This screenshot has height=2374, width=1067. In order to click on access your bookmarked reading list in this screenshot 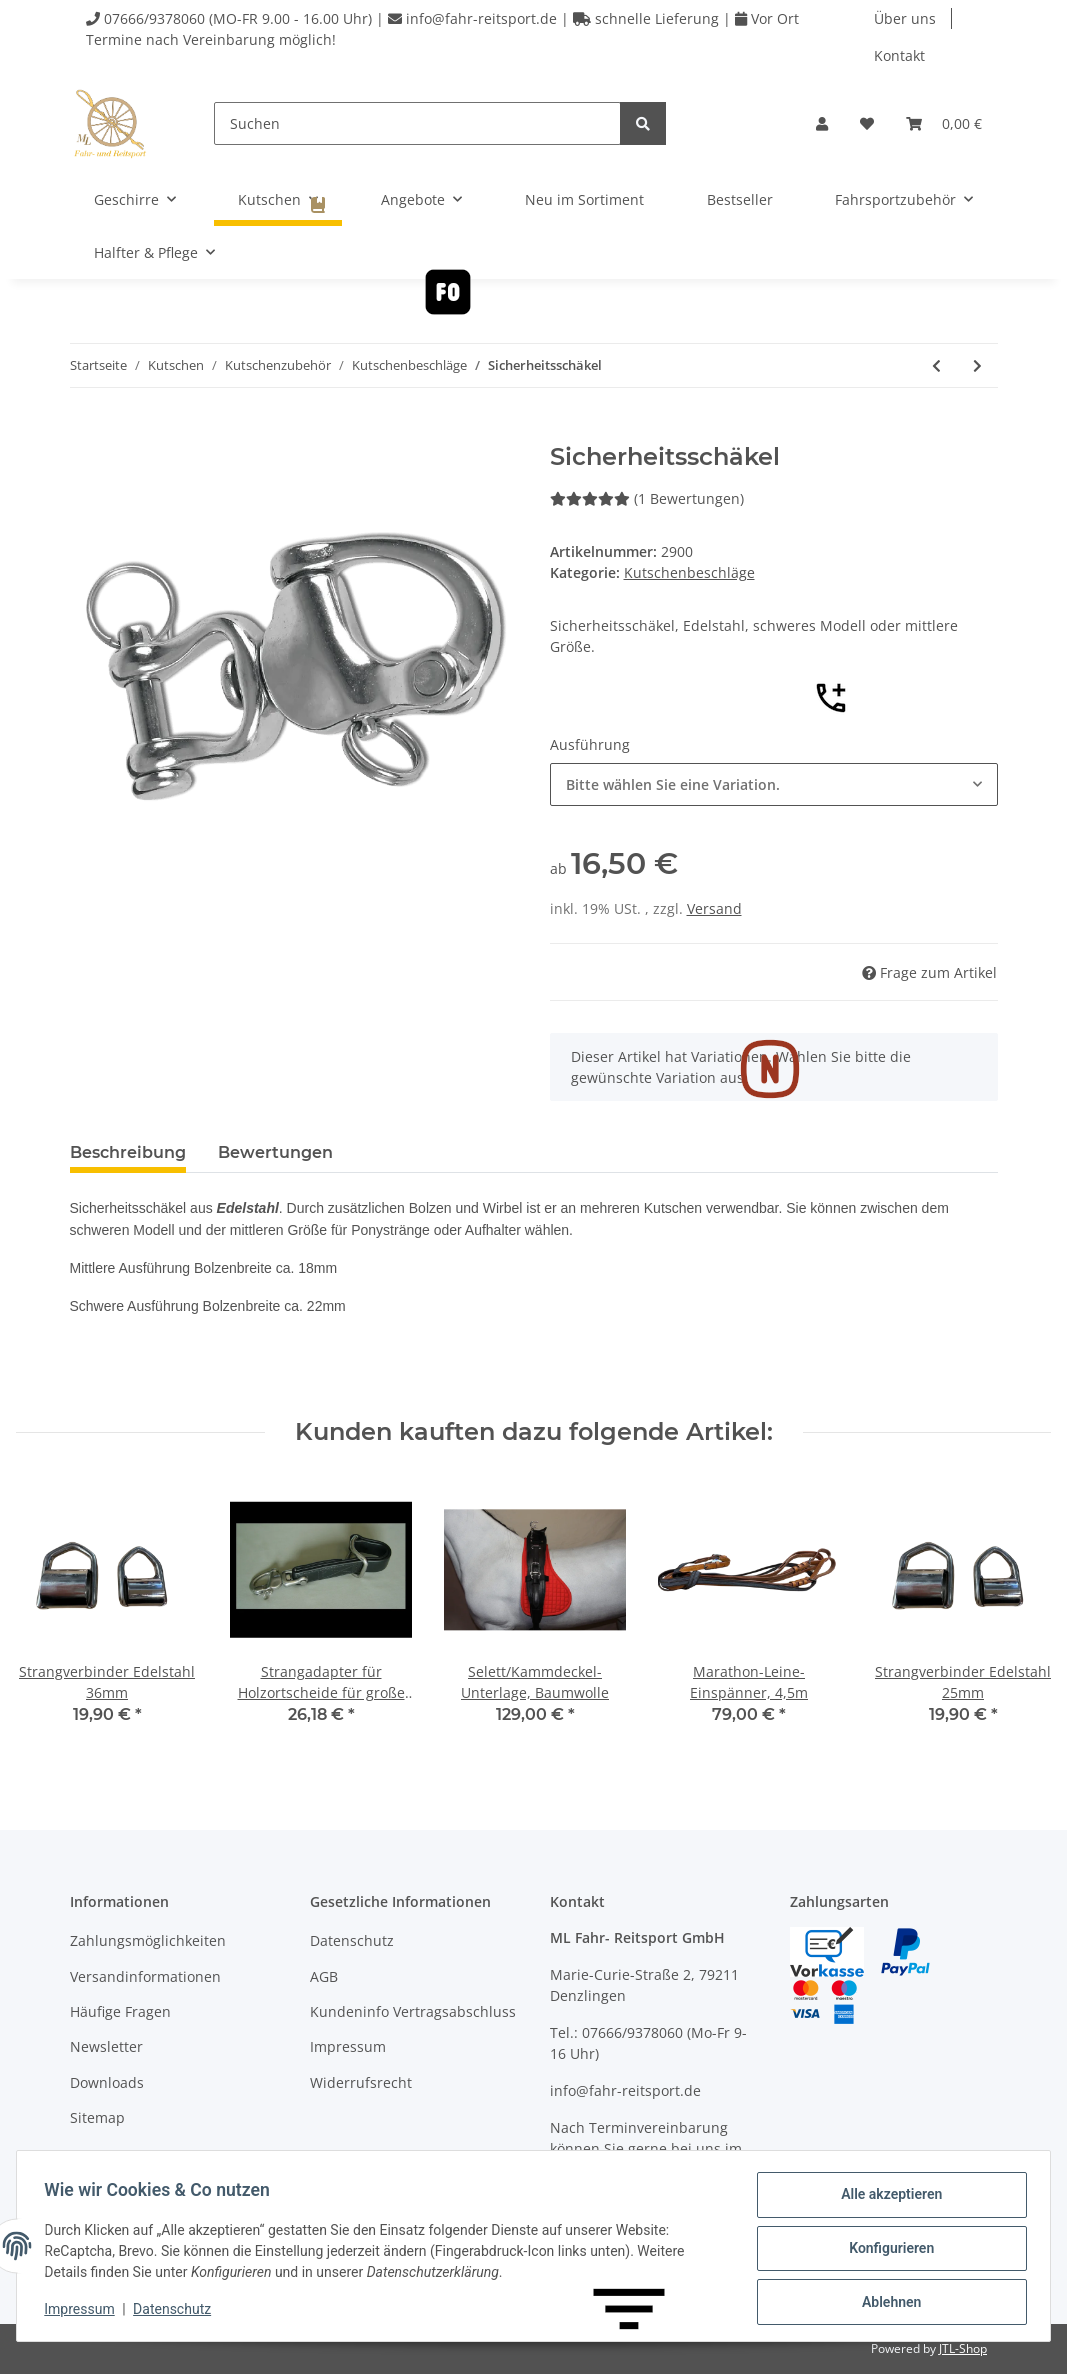, I will do `click(318, 205)`.